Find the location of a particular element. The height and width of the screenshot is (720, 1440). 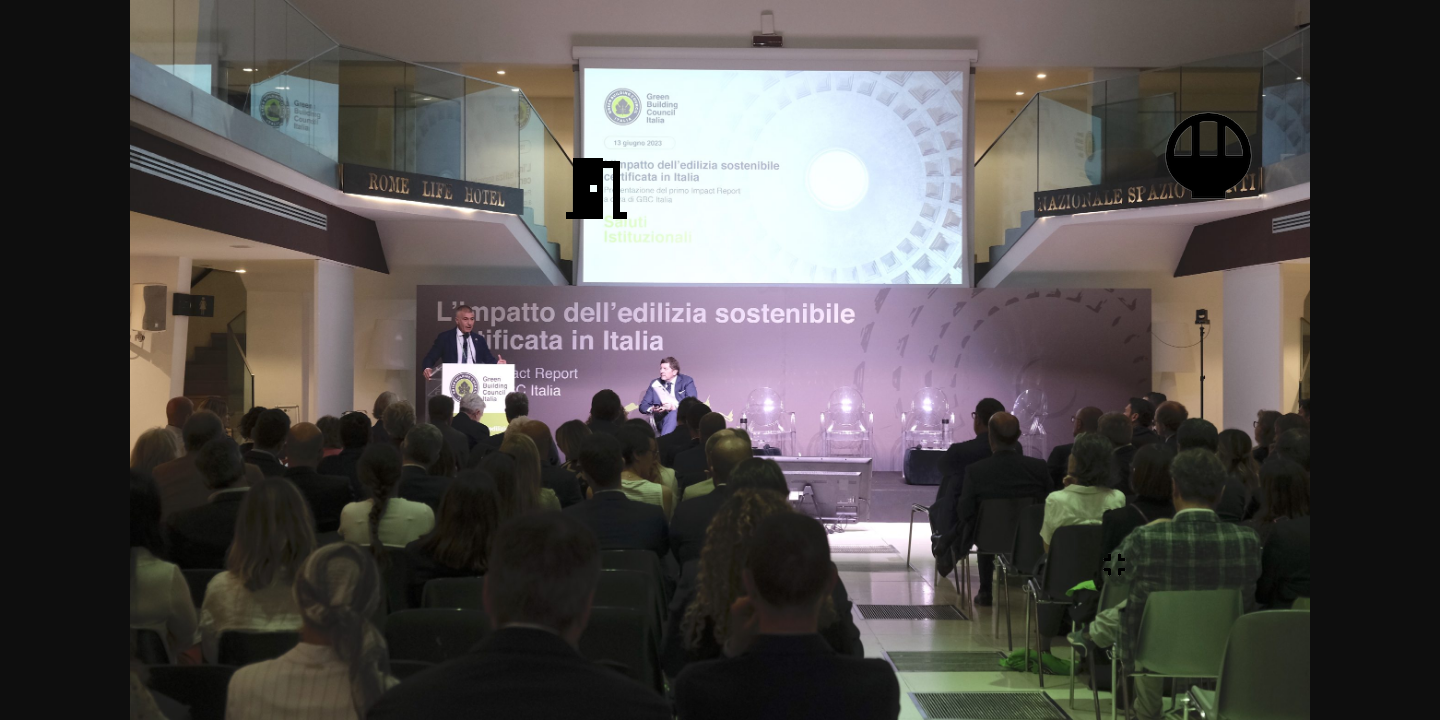

access meeting room booking is located at coordinates (596, 188).